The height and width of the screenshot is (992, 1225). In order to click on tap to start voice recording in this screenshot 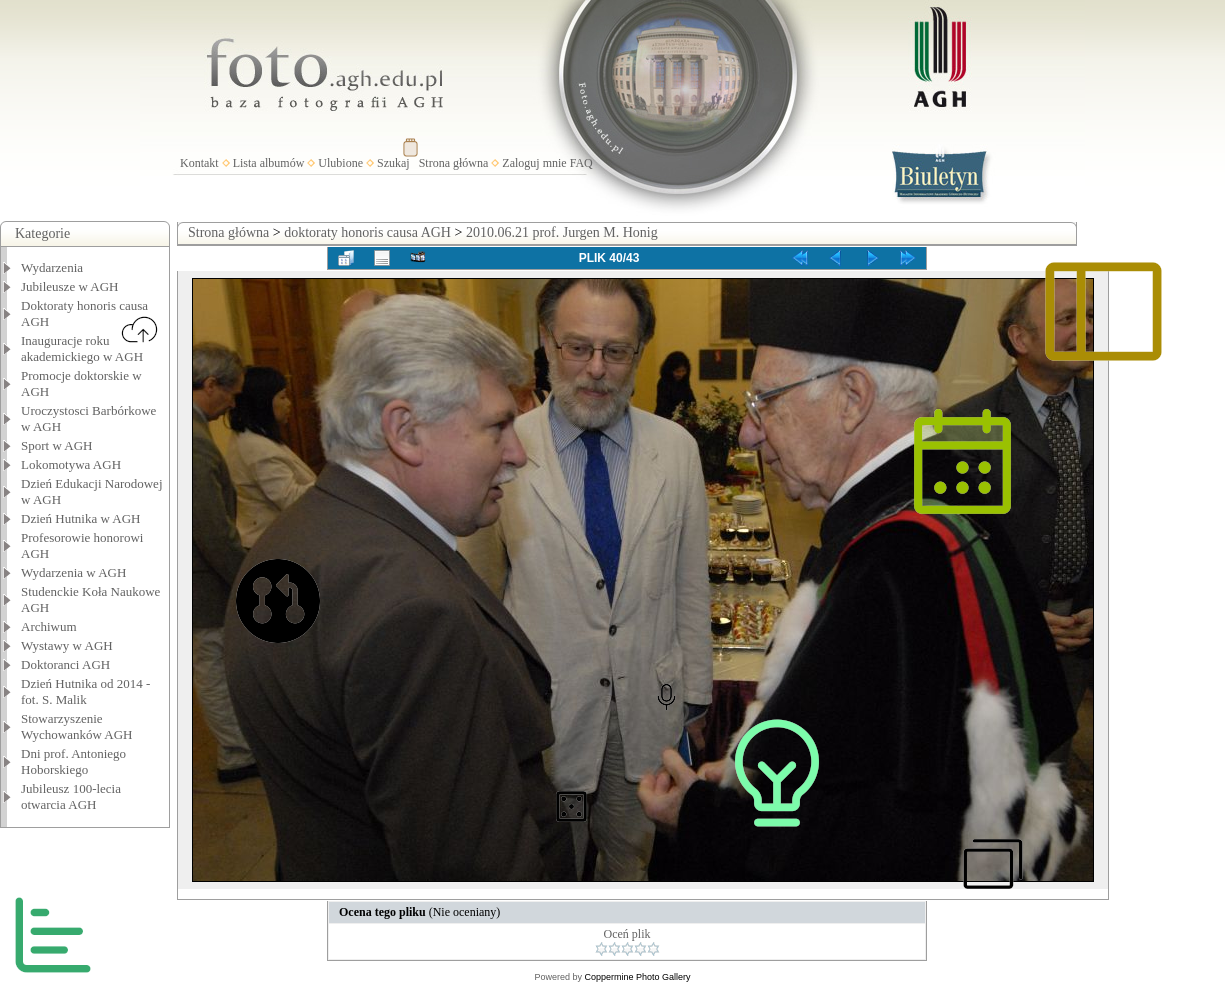, I will do `click(666, 696)`.